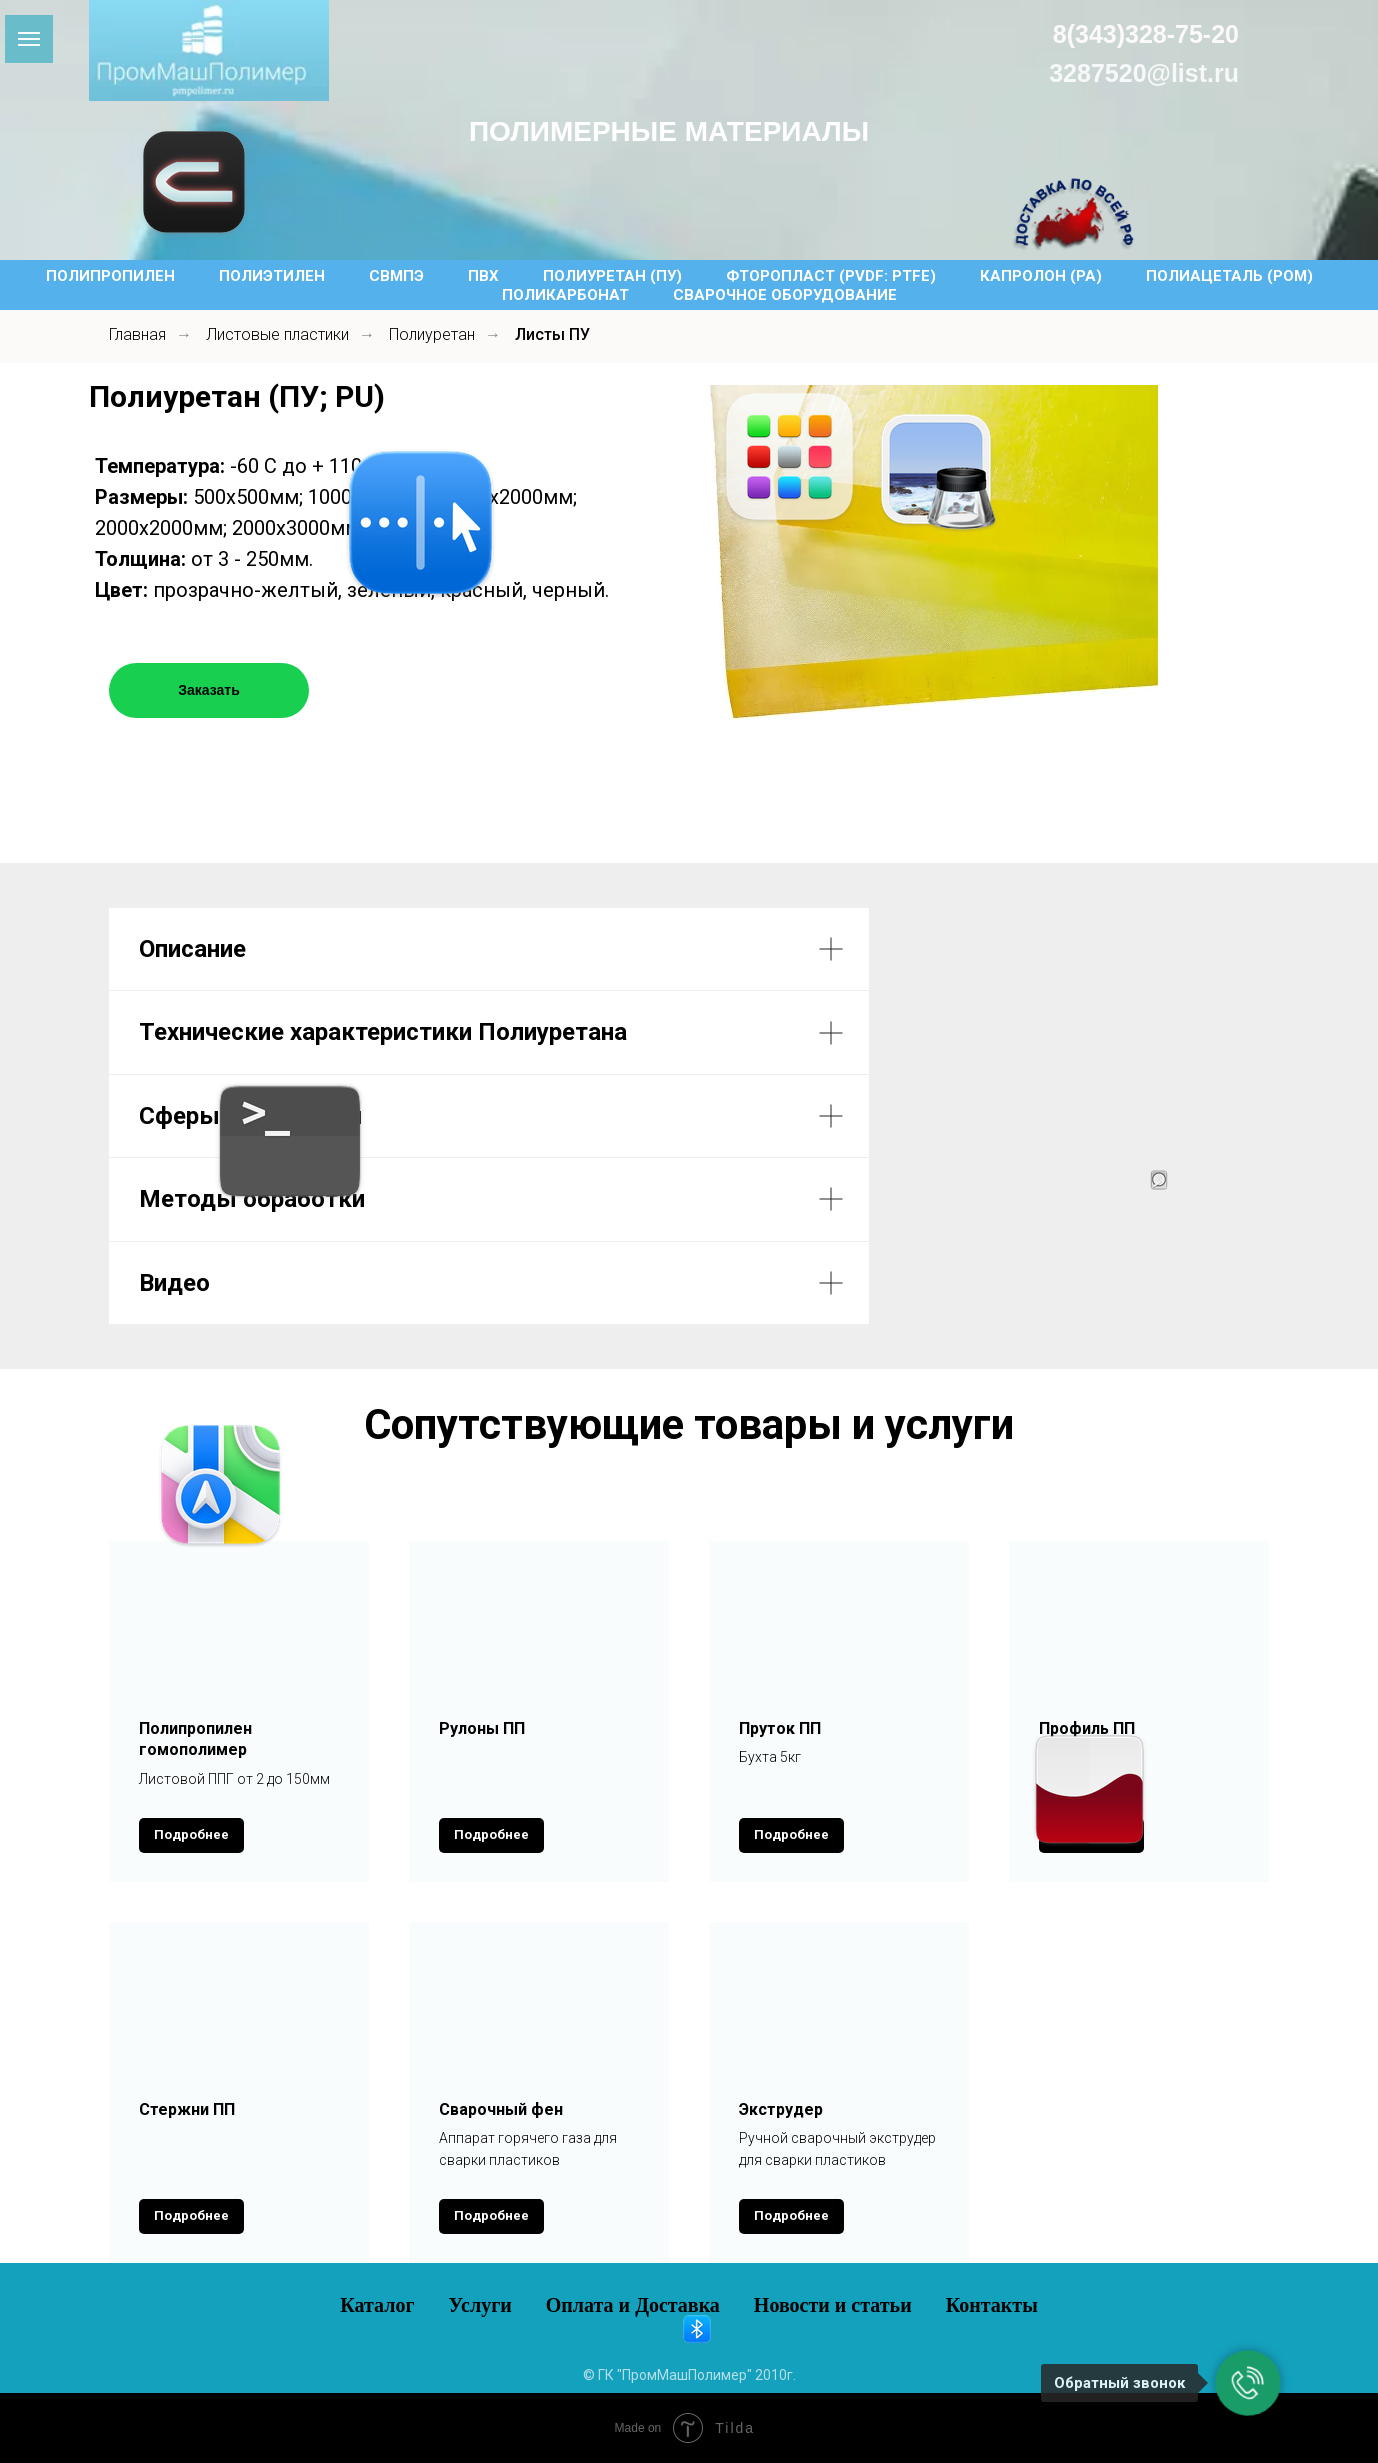 The height and width of the screenshot is (2463, 1378). I want to click on open the terminal application, so click(290, 1141).